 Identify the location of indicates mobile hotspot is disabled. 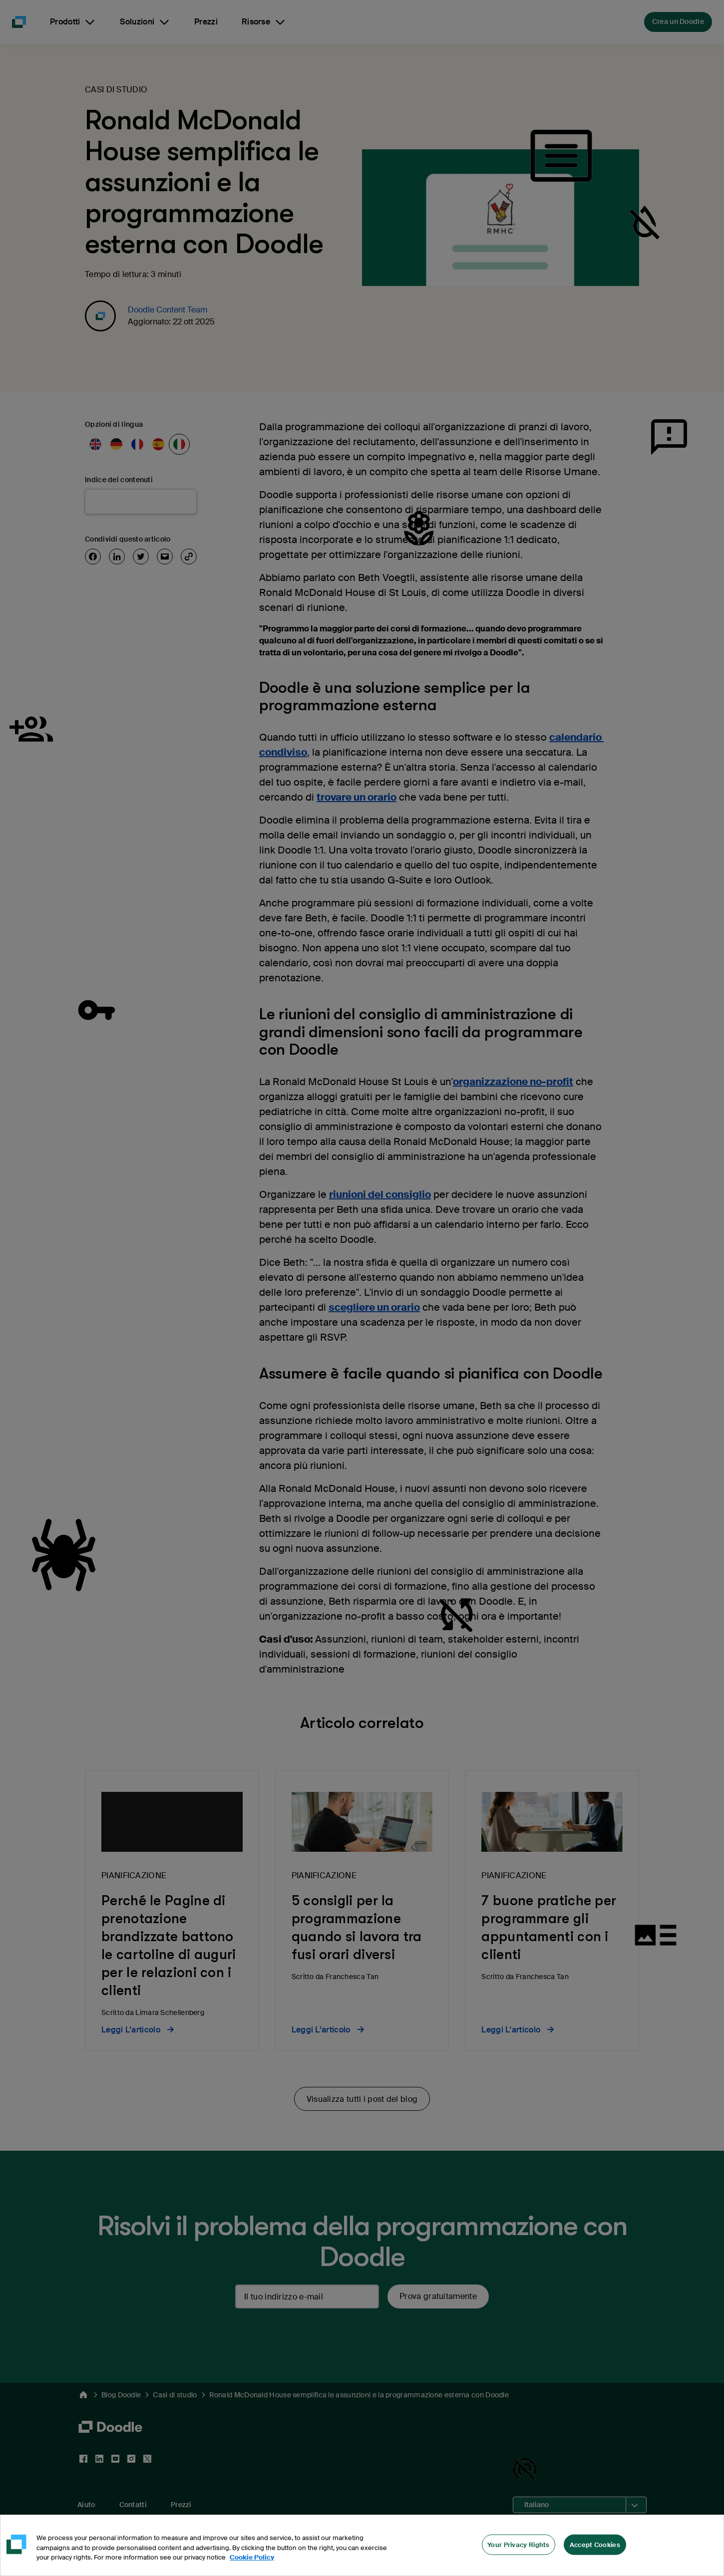
(525, 2470).